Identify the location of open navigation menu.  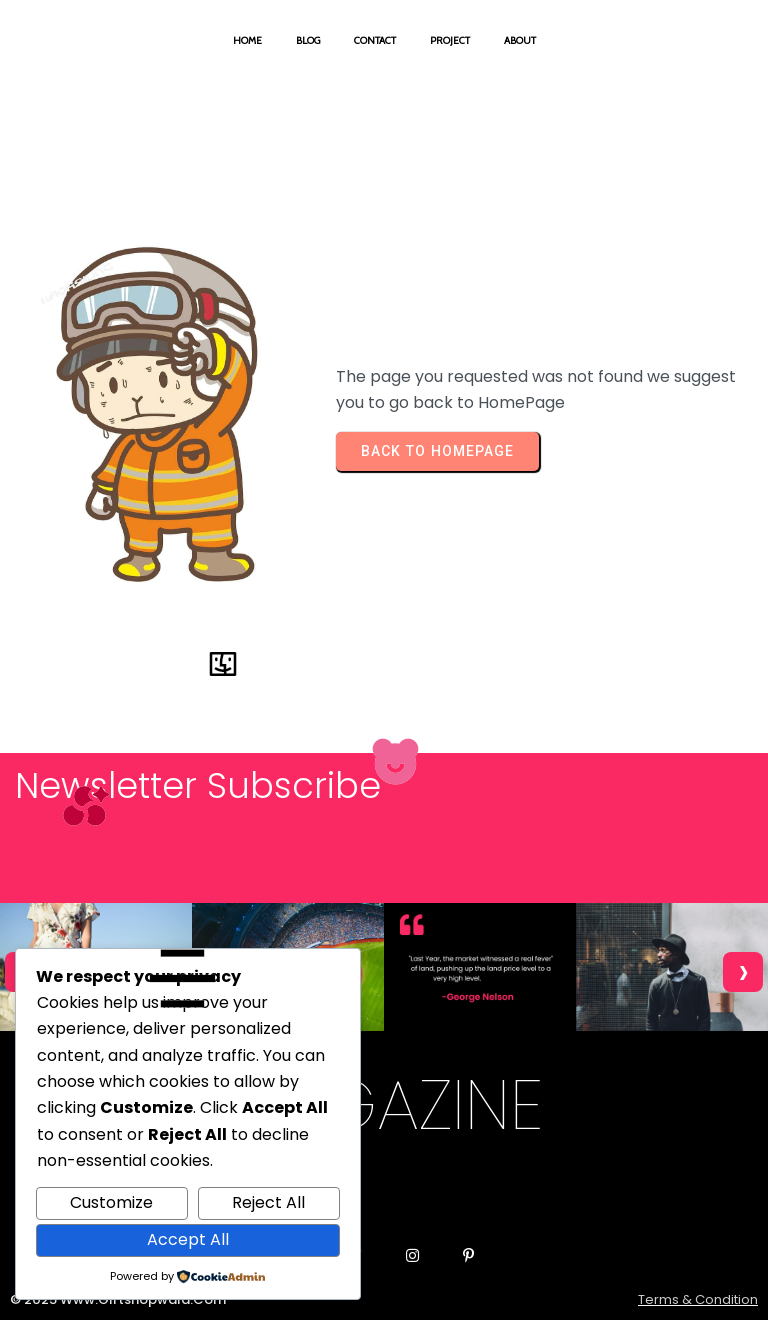
(182, 978).